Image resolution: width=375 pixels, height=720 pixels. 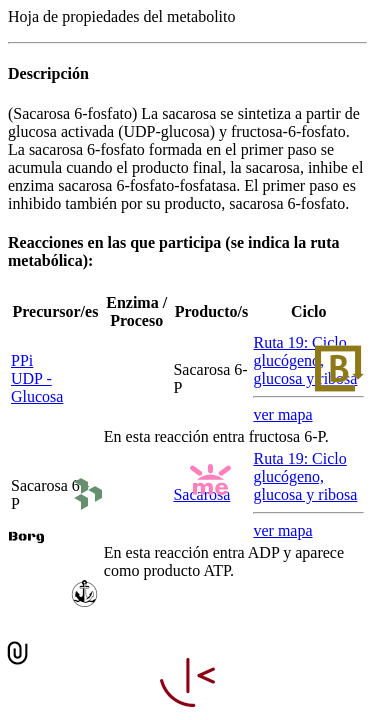 What do you see at coordinates (84, 593) in the screenshot?
I see `oxc javascript toolchain logo` at bounding box center [84, 593].